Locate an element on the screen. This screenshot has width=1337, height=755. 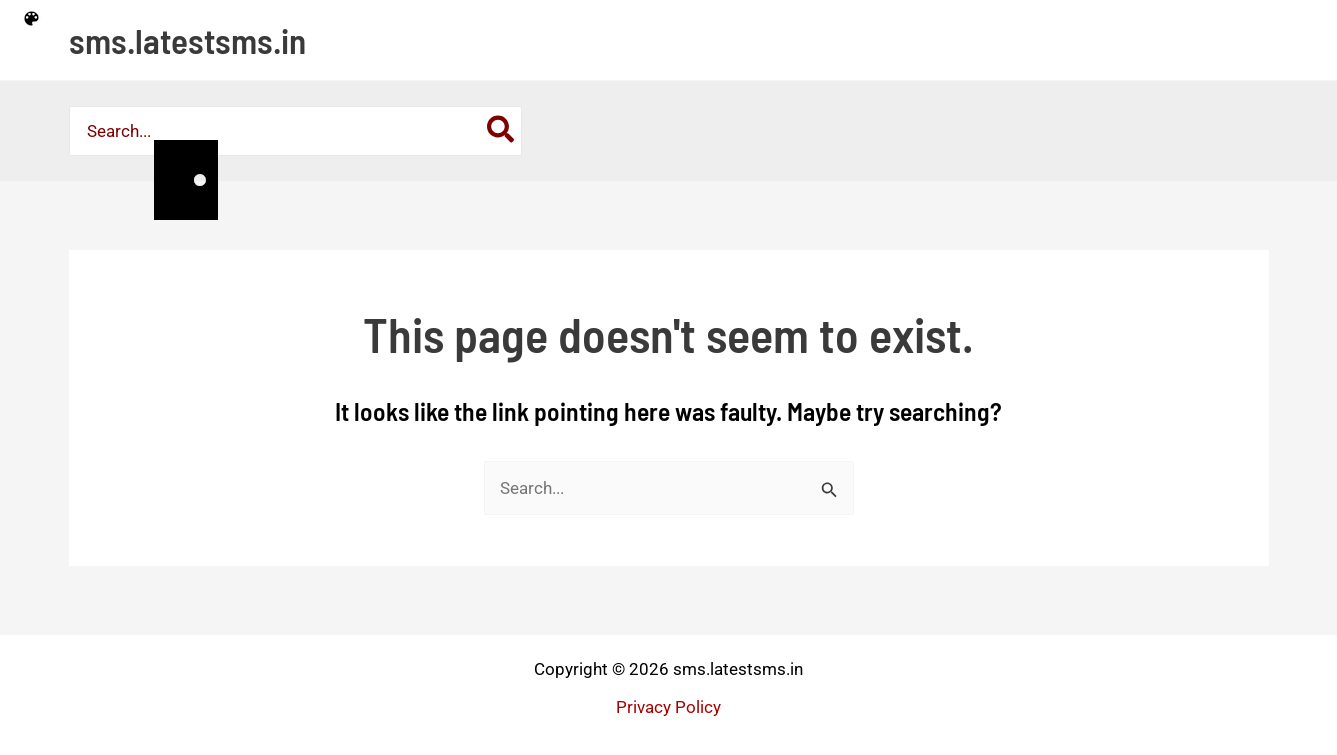
access color or theme customization options is located at coordinates (31, 18).